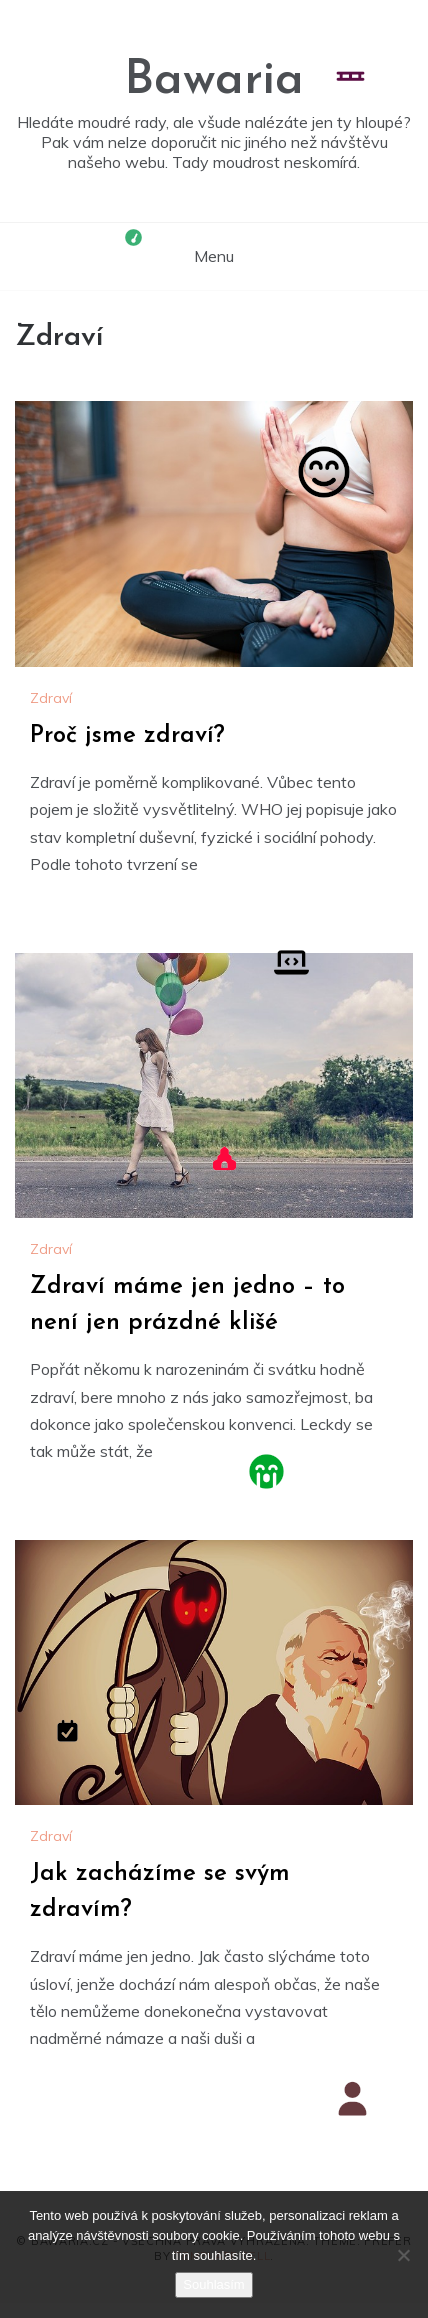 The width and height of the screenshot is (428, 2318). Describe the element at coordinates (291, 962) in the screenshot. I see `open code editor or development environment` at that location.